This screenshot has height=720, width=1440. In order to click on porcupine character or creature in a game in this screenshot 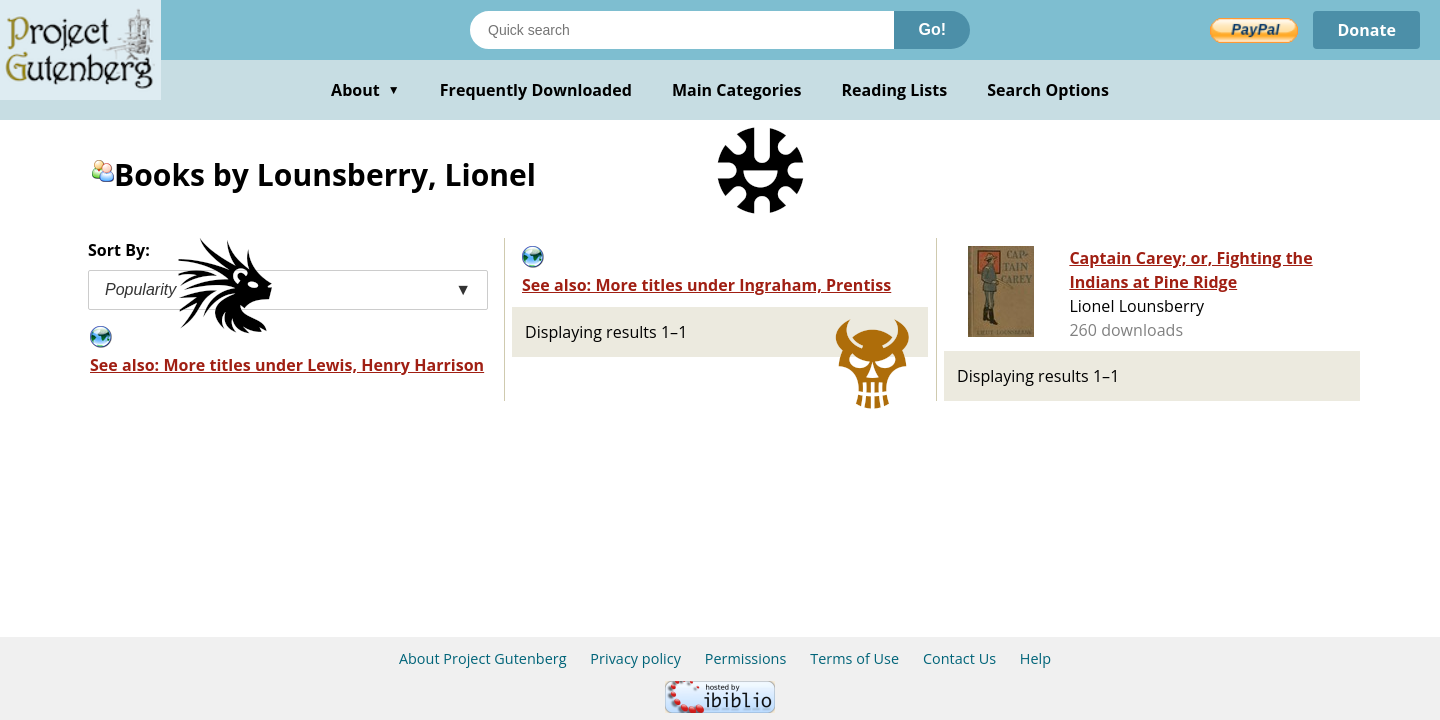, I will do `click(225, 286)`.